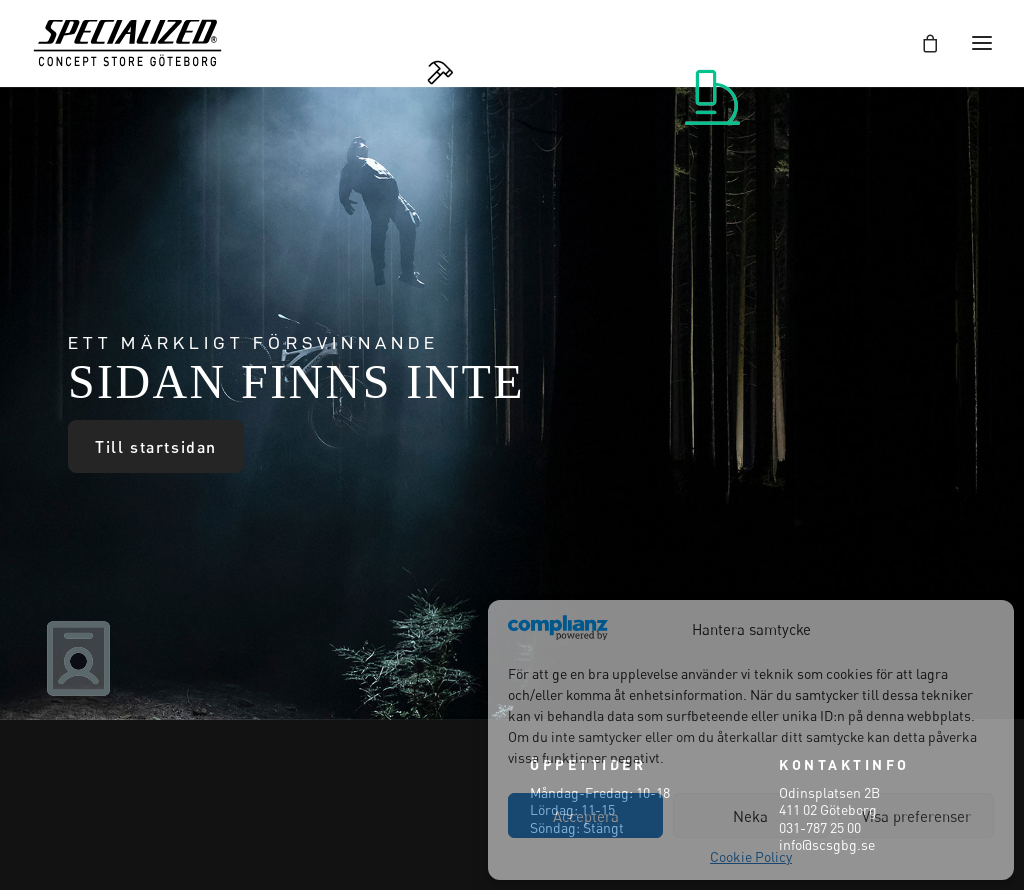  I want to click on access scientific or research tools, so click(712, 99).